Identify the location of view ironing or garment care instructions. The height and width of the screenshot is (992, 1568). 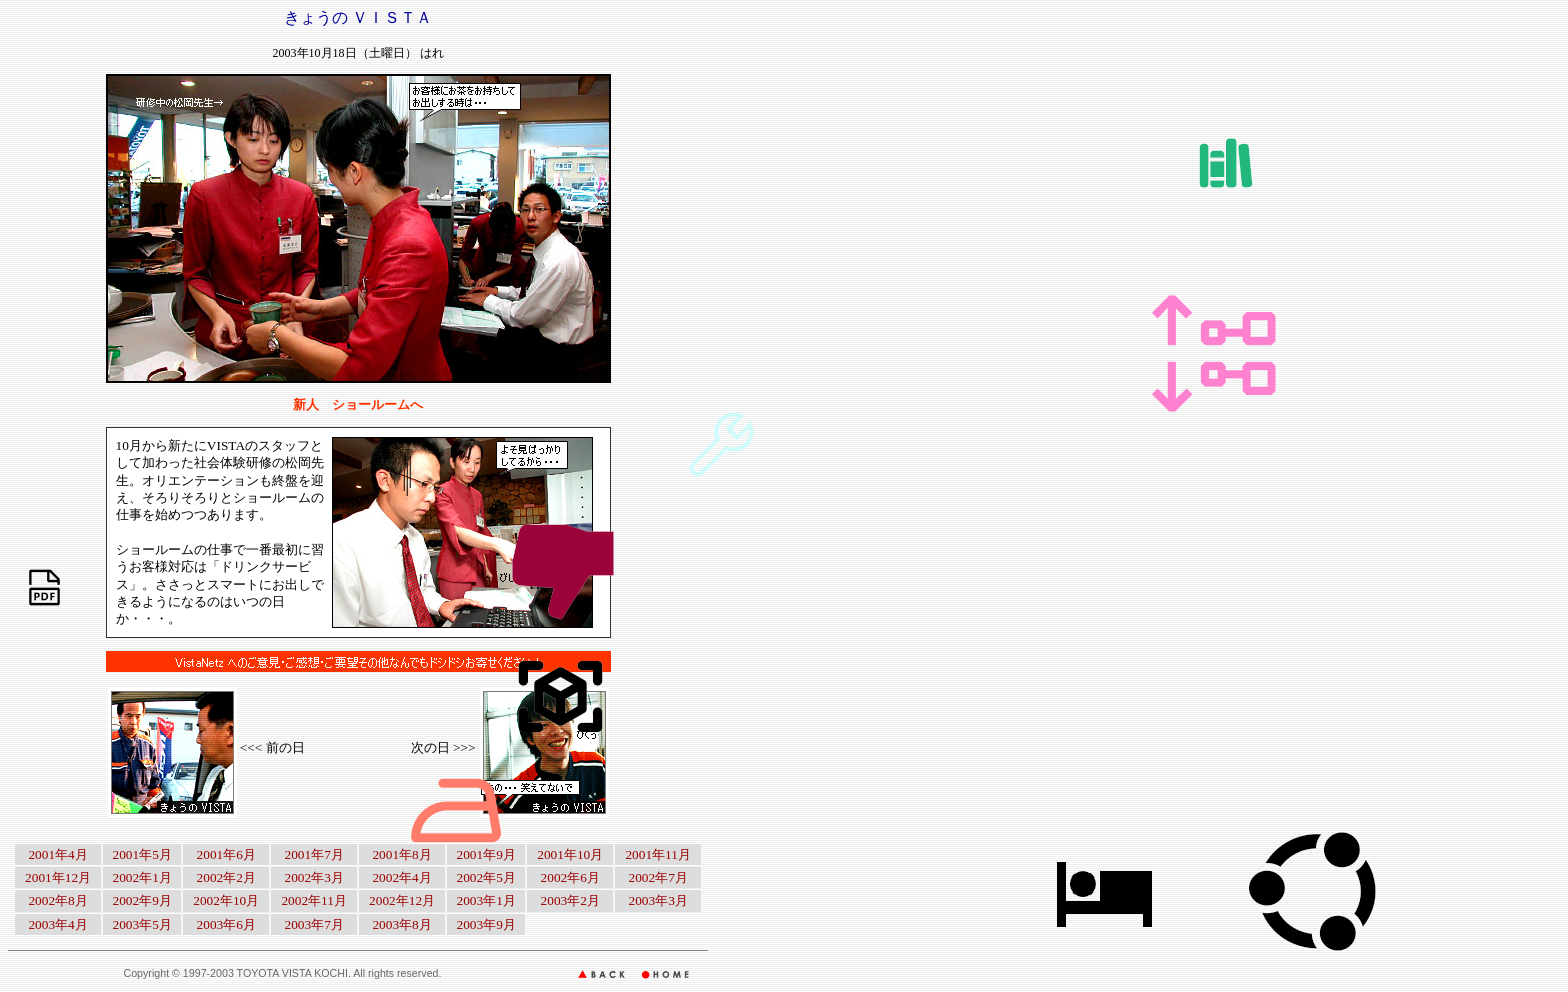
(456, 810).